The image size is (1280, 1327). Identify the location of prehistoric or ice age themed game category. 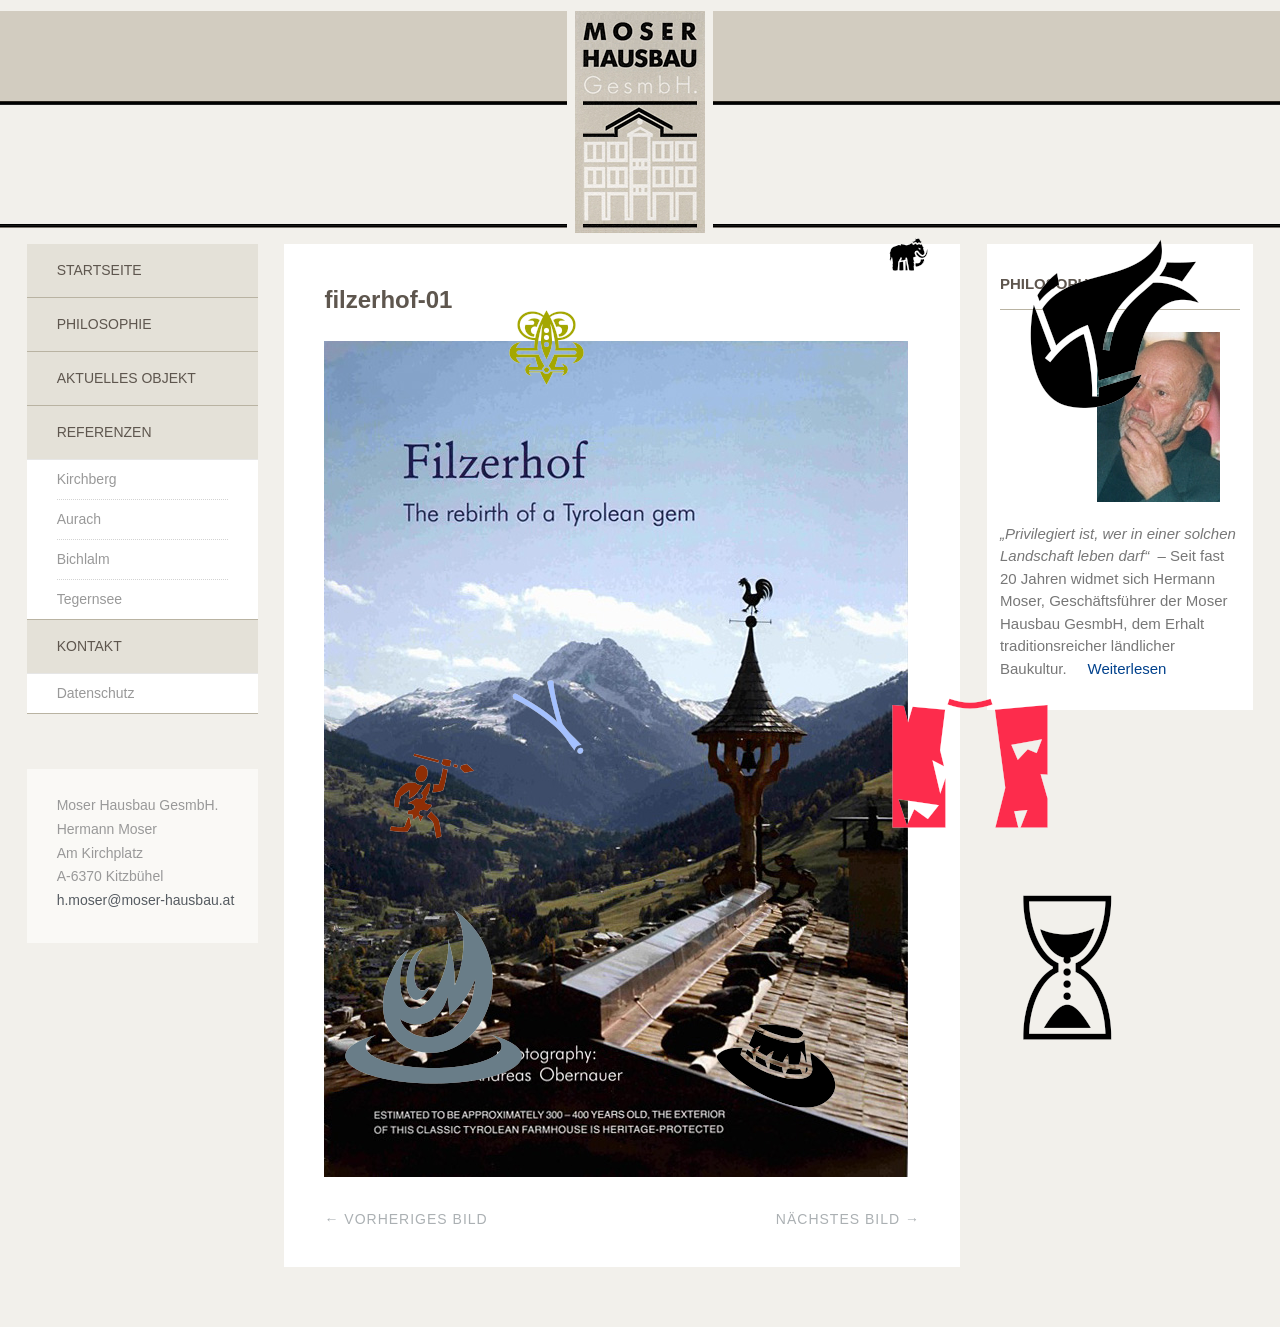
(908, 254).